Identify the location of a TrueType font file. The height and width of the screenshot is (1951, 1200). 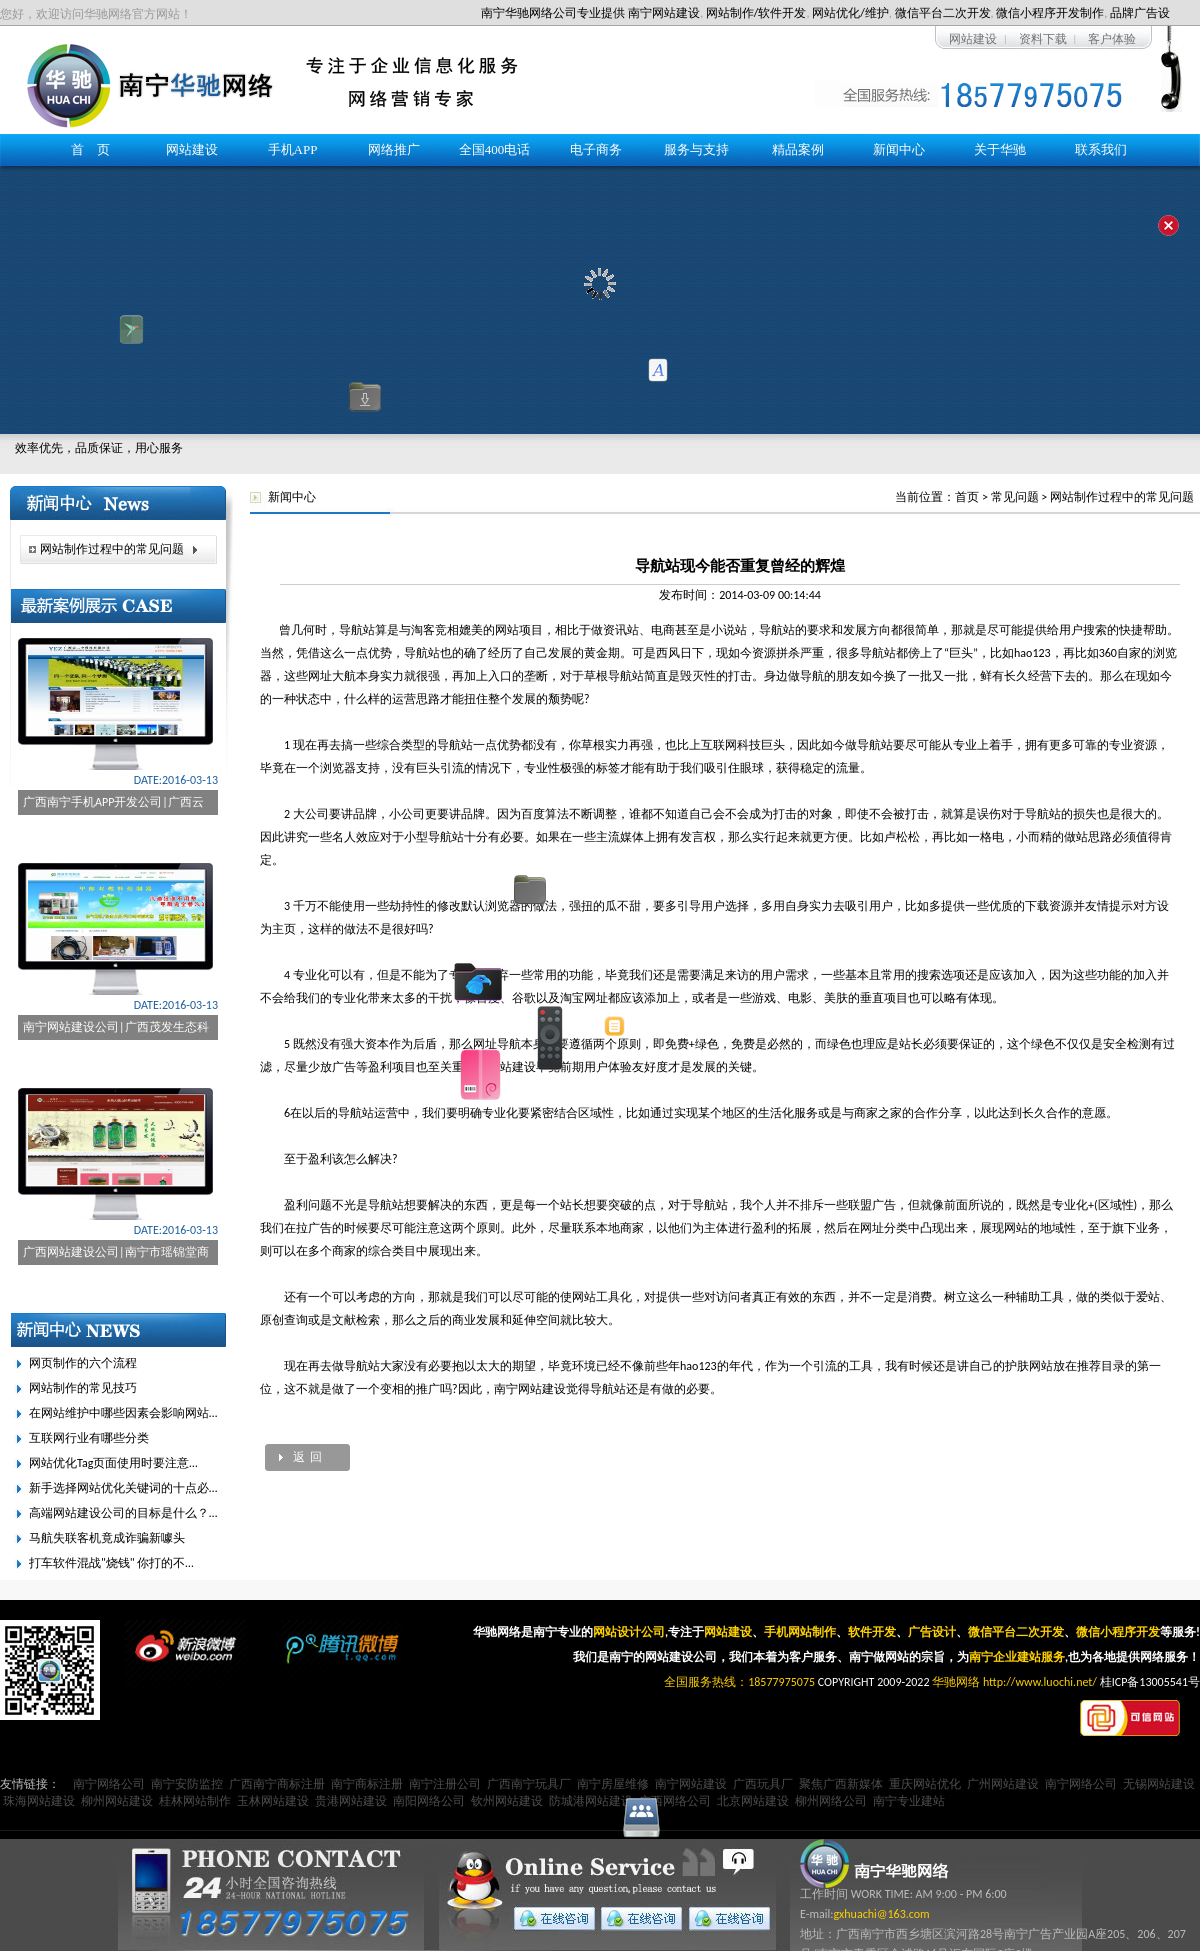
(658, 370).